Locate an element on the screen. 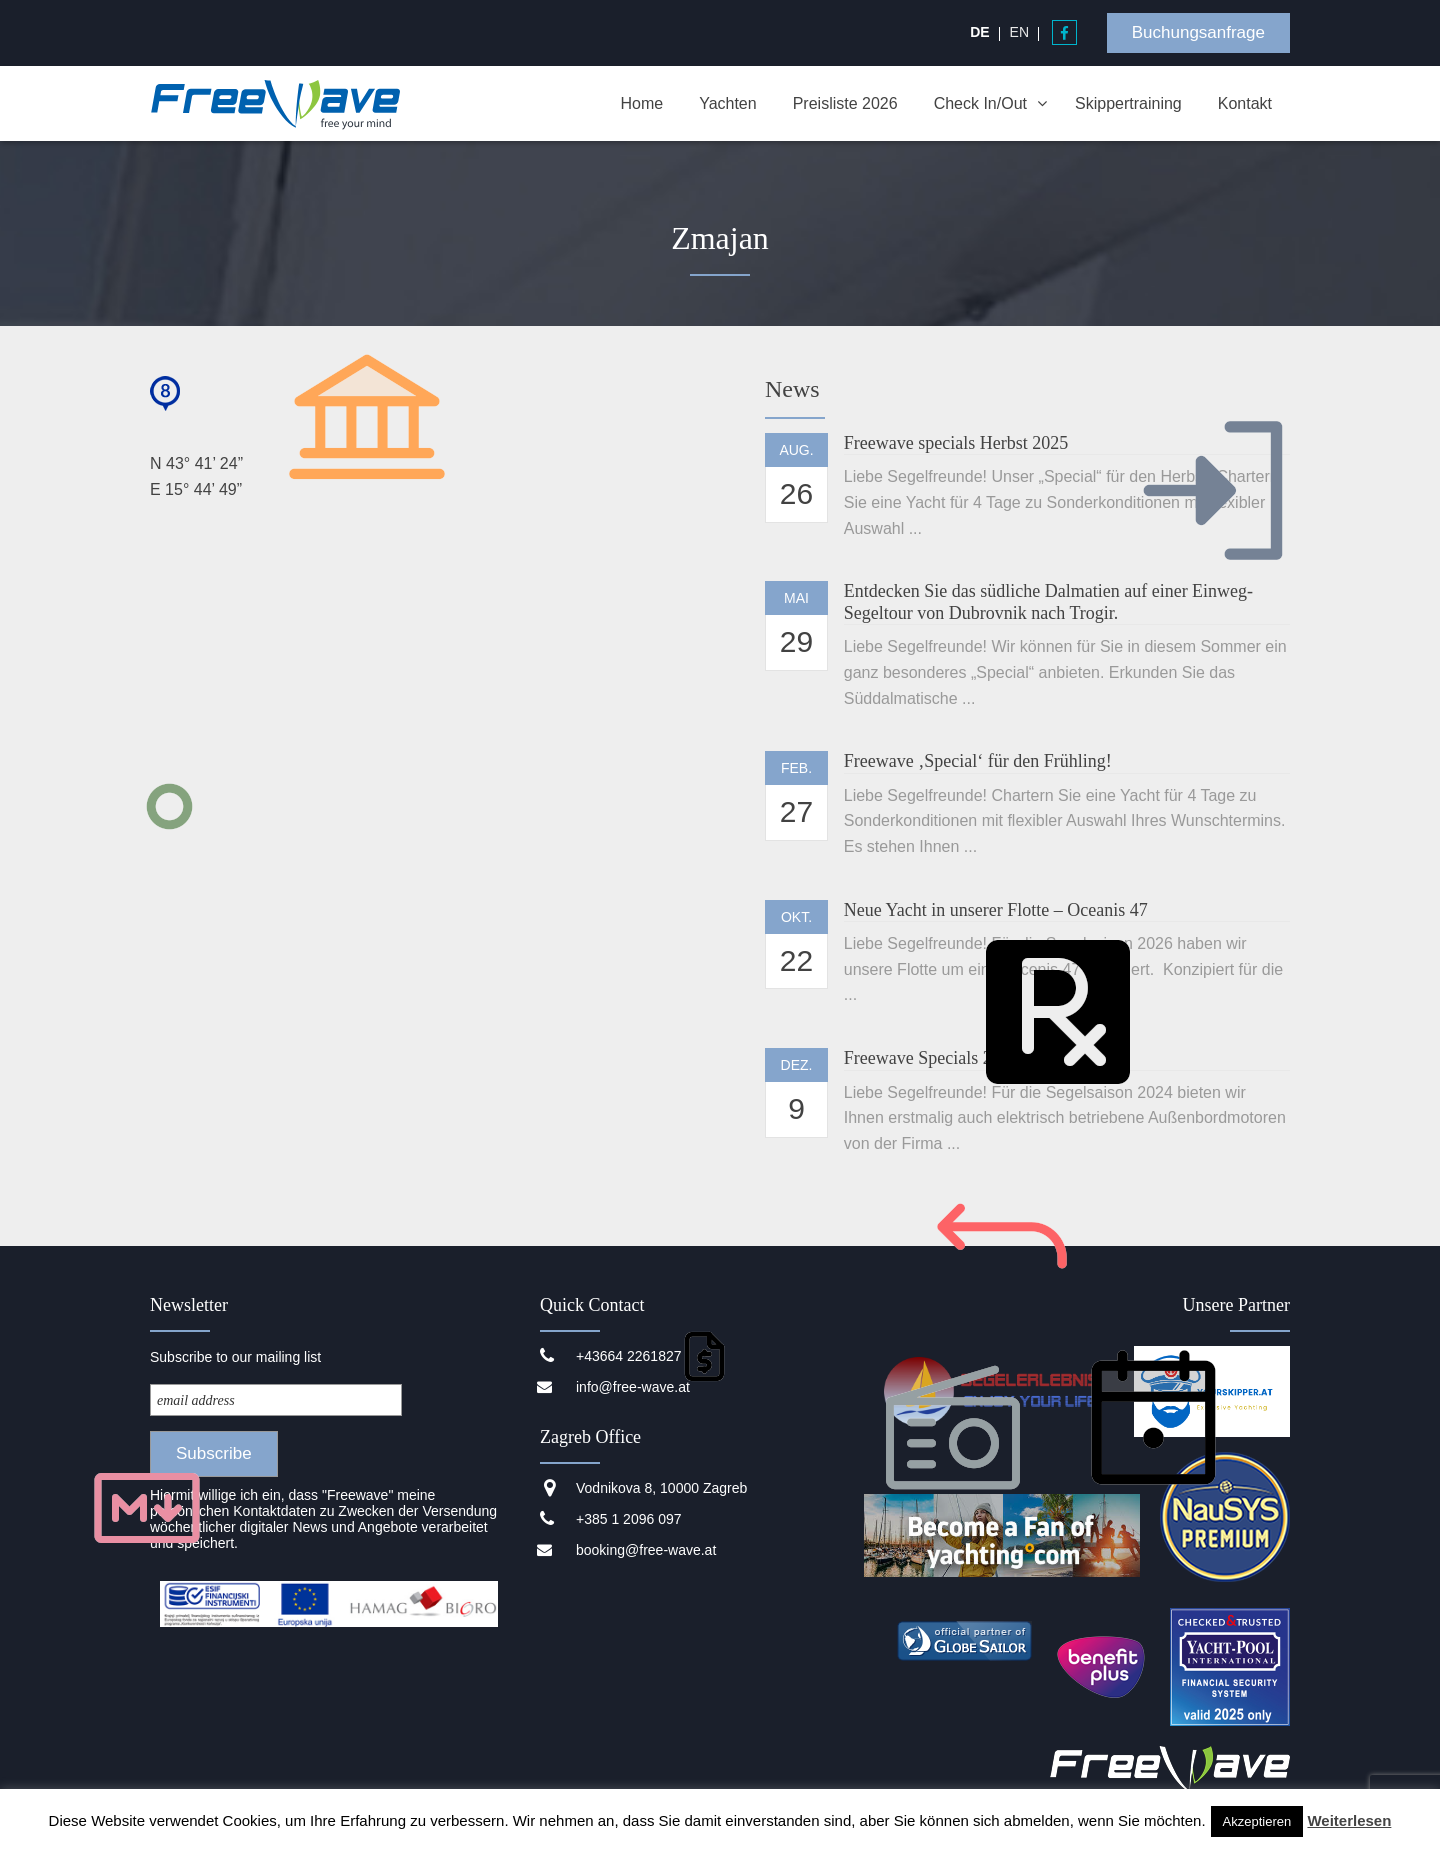 The image size is (1440, 1849). access banking or financial services is located at coordinates (367, 422).